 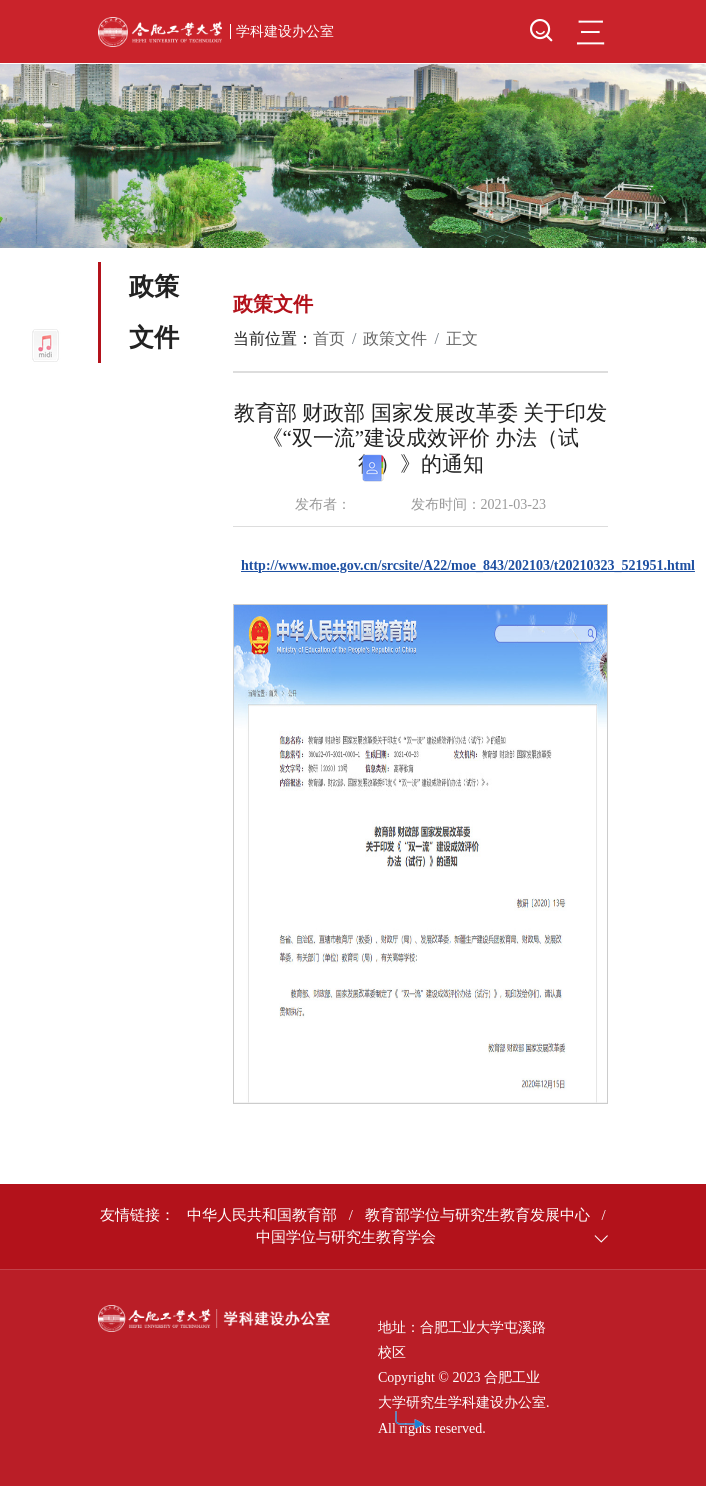 What do you see at coordinates (45, 345) in the screenshot?
I see `a midi audio file` at bounding box center [45, 345].